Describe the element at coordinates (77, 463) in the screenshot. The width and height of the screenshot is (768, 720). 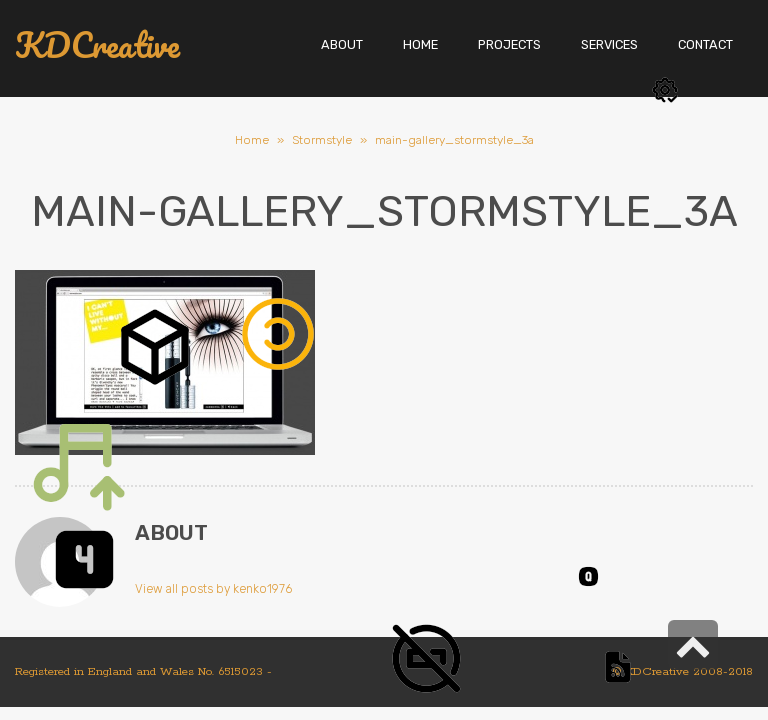
I see `increase music volume` at that location.